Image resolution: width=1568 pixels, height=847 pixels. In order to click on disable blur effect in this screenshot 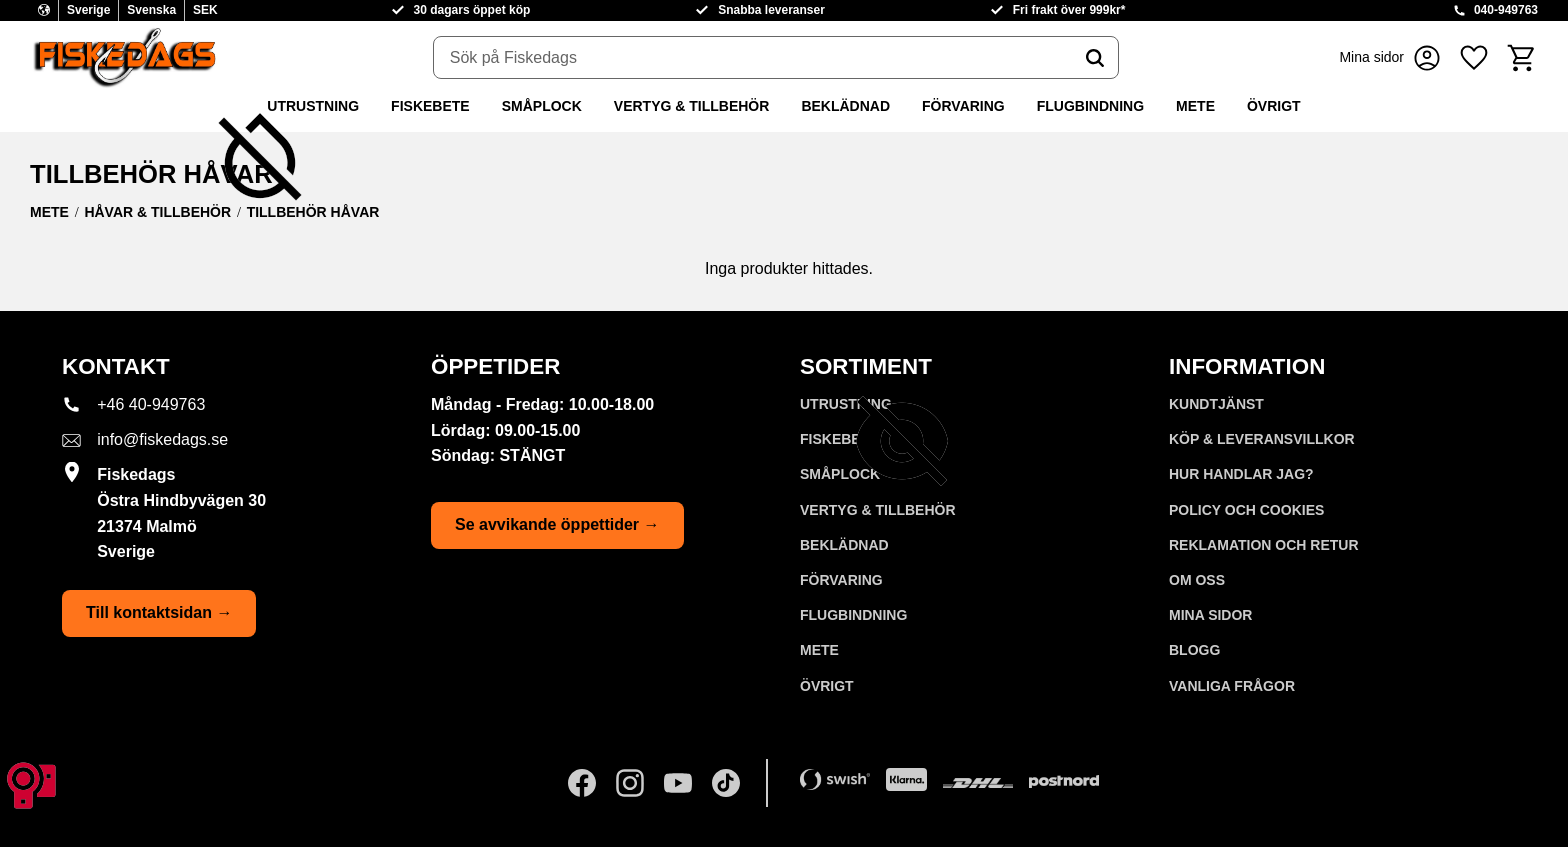, I will do `click(260, 159)`.